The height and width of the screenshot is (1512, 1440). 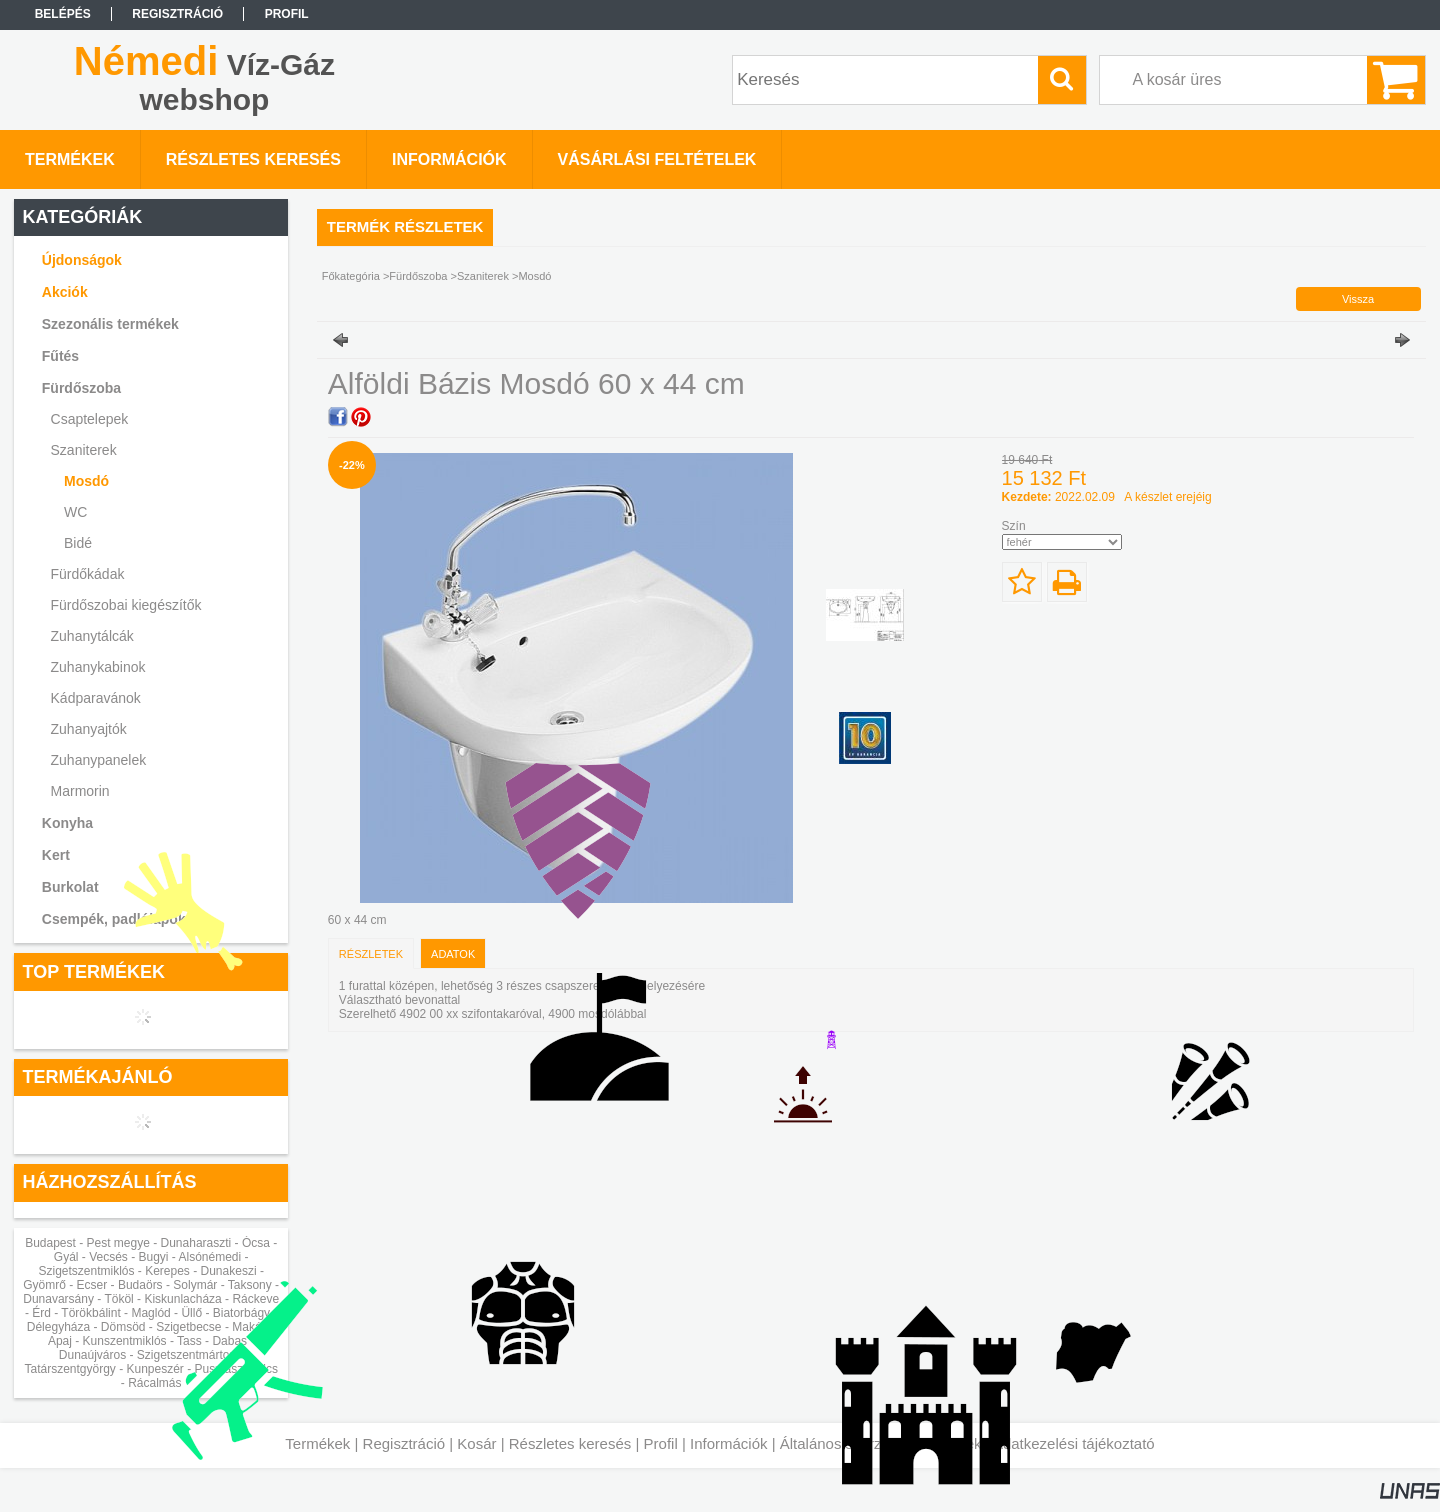 I want to click on indicates sunrise or morning time, so click(x=803, y=1094).